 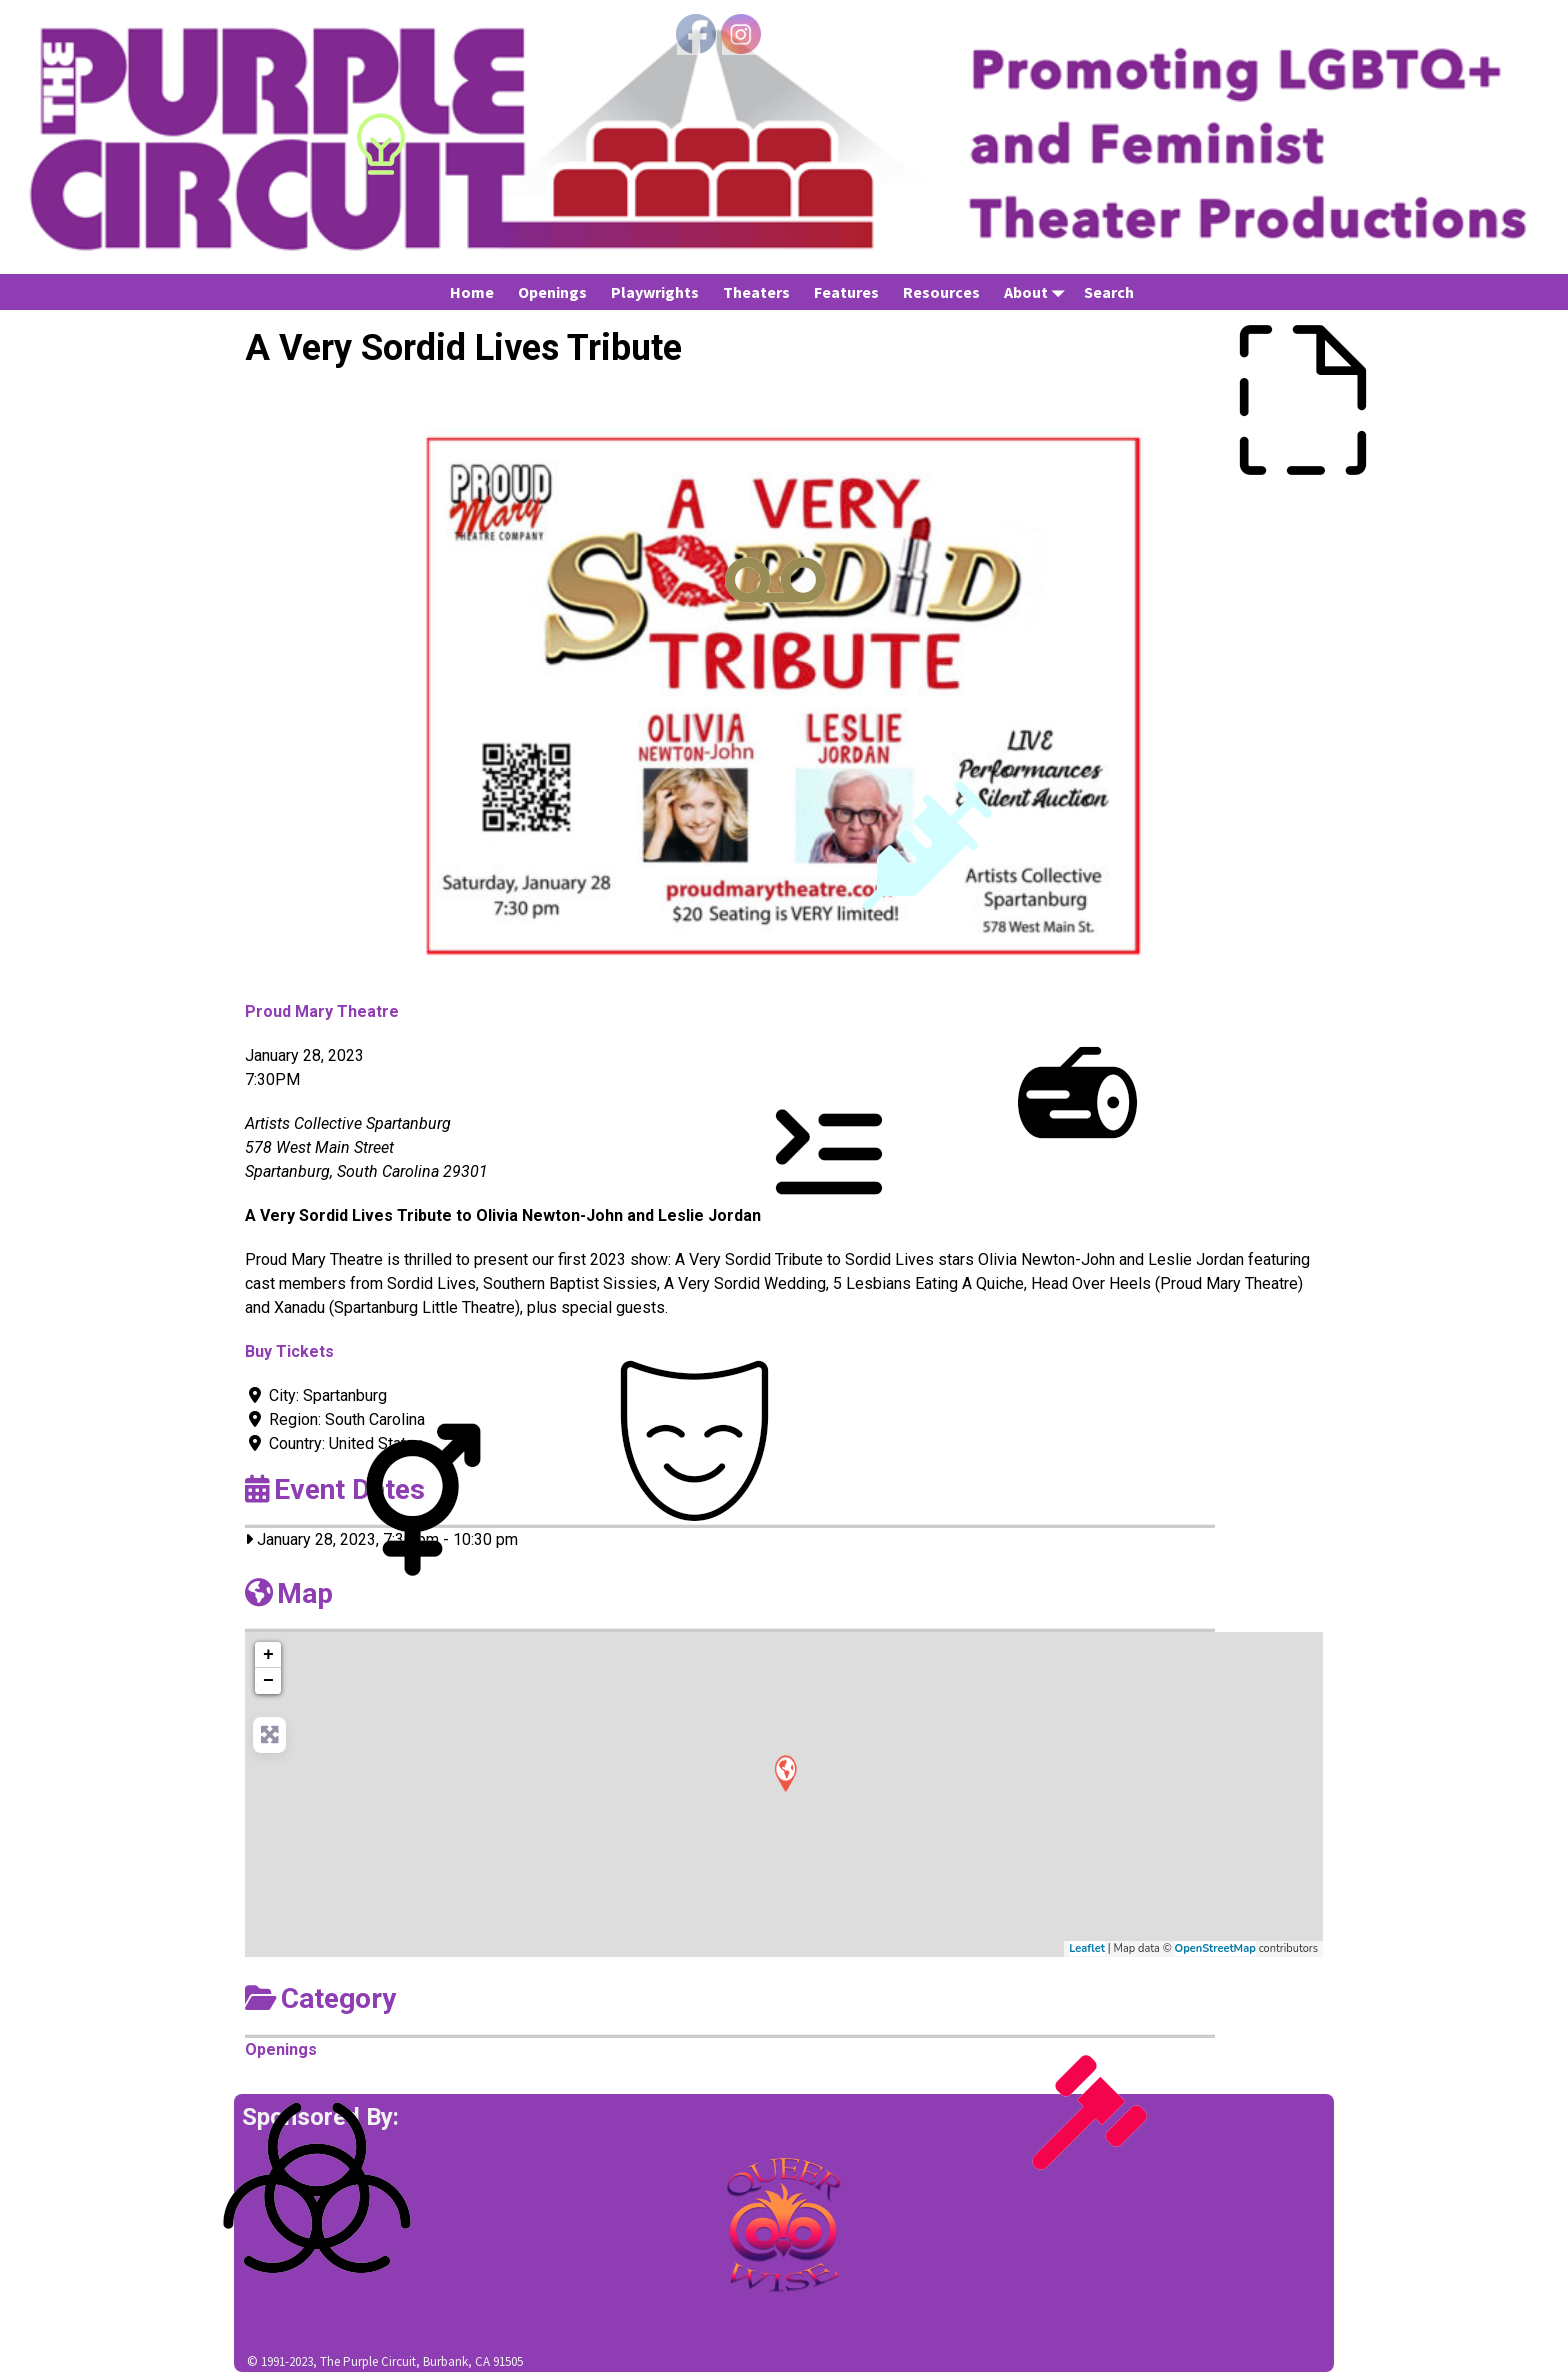 What do you see at coordinates (317, 2193) in the screenshot?
I see `indicates hazardous or dangerous content` at bounding box center [317, 2193].